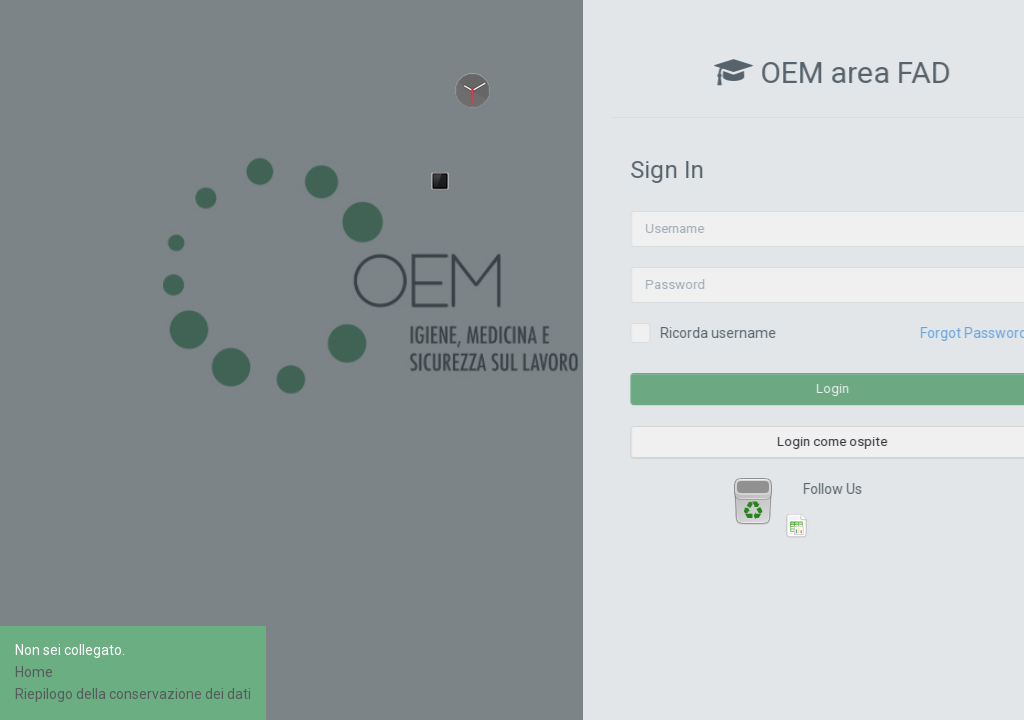  I want to click on iPod nano device in silver, so click(440, 181).